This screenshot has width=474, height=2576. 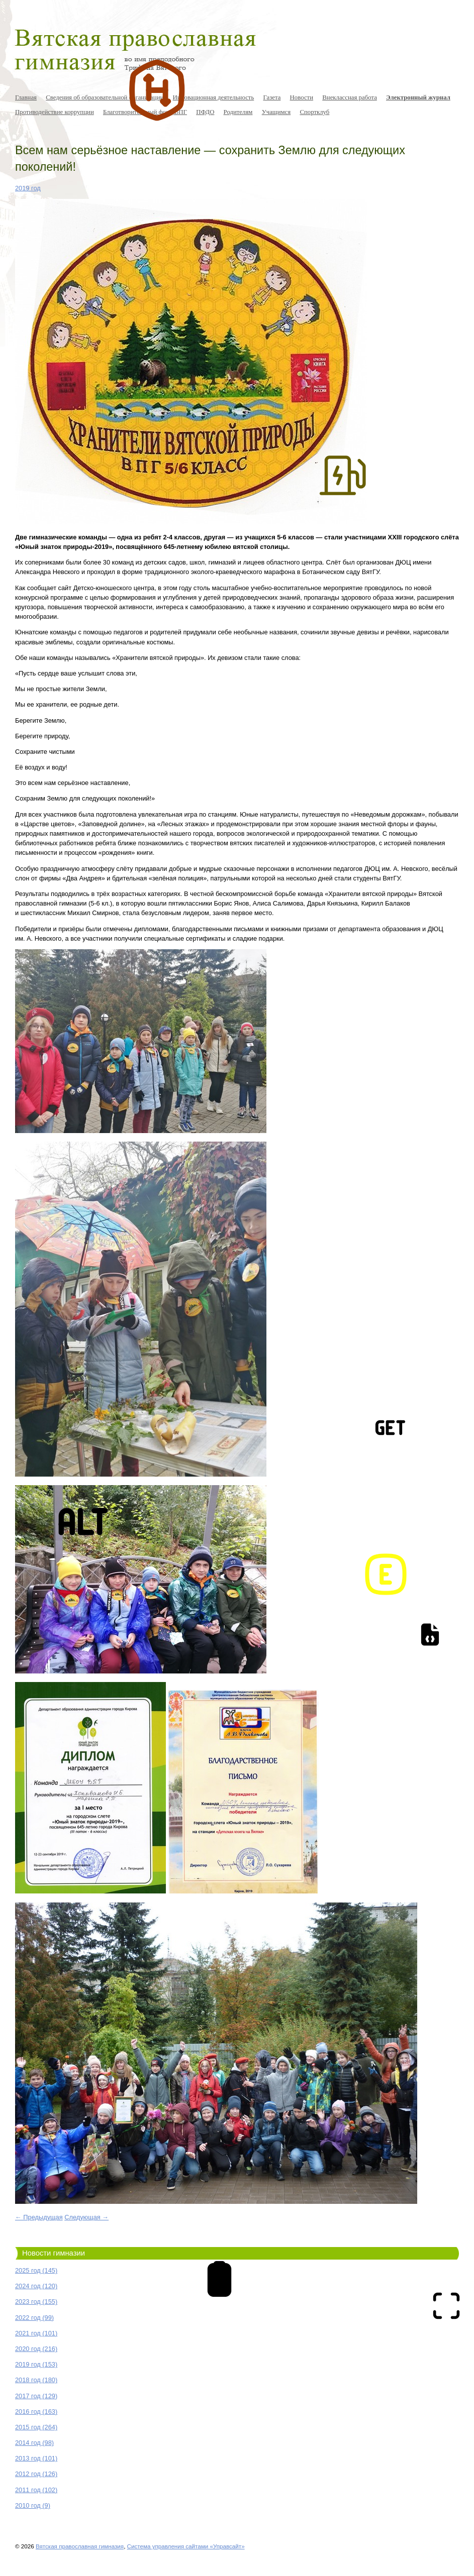 What do you see at coordinates (219, 2279) in the screenshot?
I see `indicates full battery charge status` at bounding box center [219, 2279].